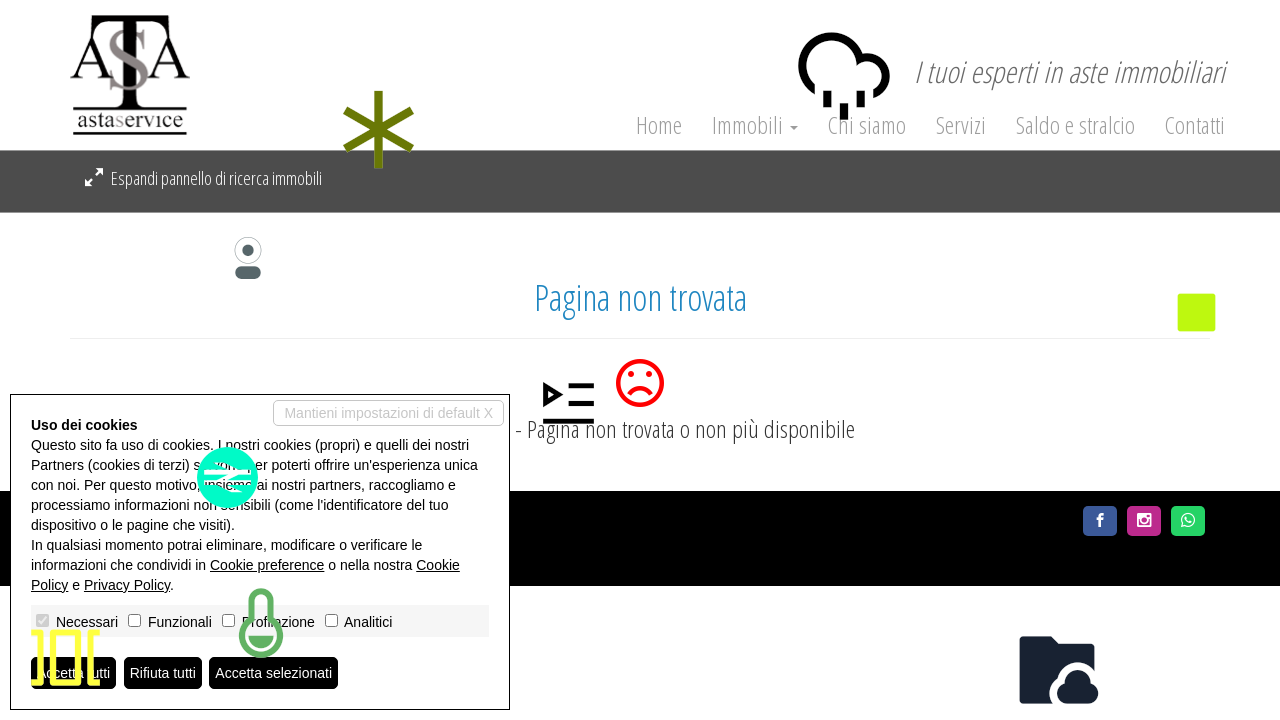 Image resolution: width=1280 pixels, height=720 pixels. I want to click on view your playlist, so click(568, 403).